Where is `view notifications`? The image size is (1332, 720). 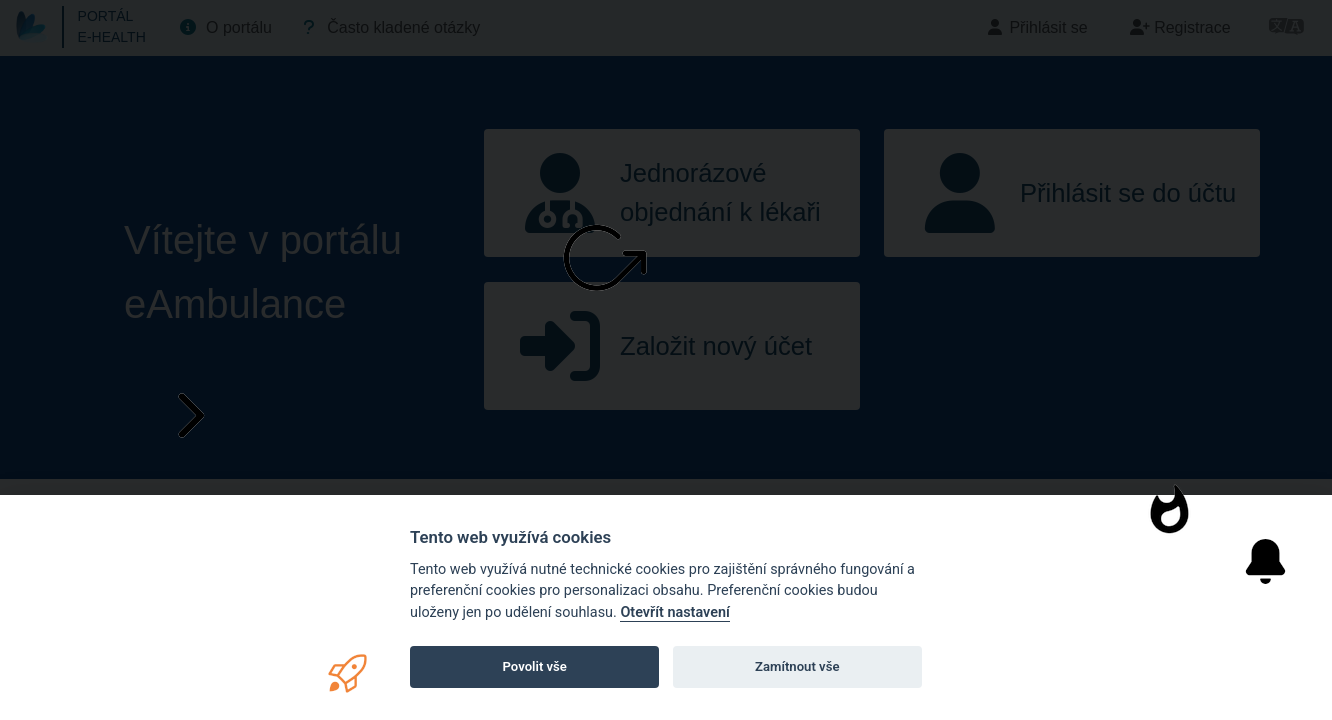
view notifications is located at coordinates (1265, 561).